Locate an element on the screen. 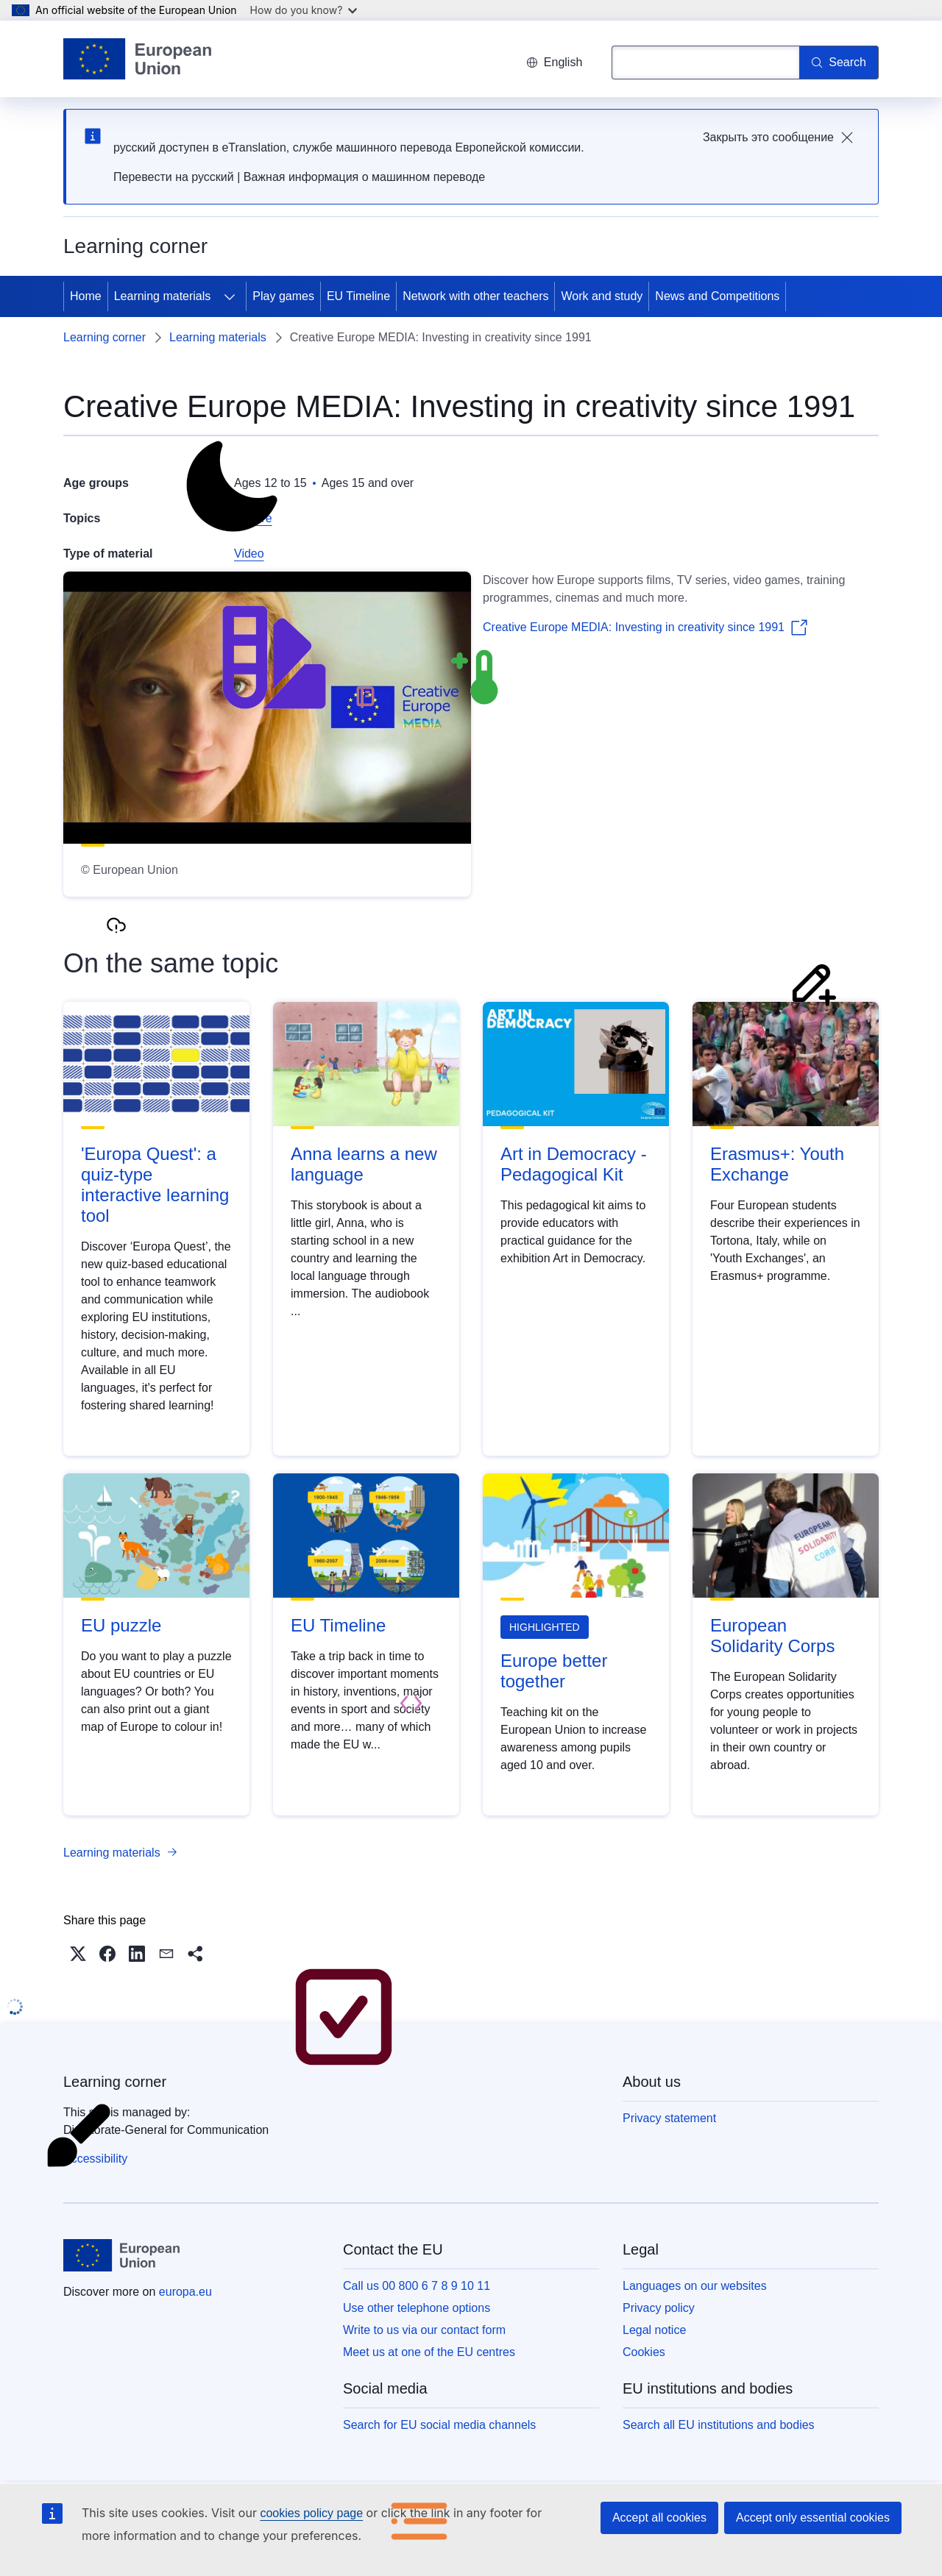 This screenshot has height=2576, width=942. access brush or painting tools is located at coordinates (79, 2135).